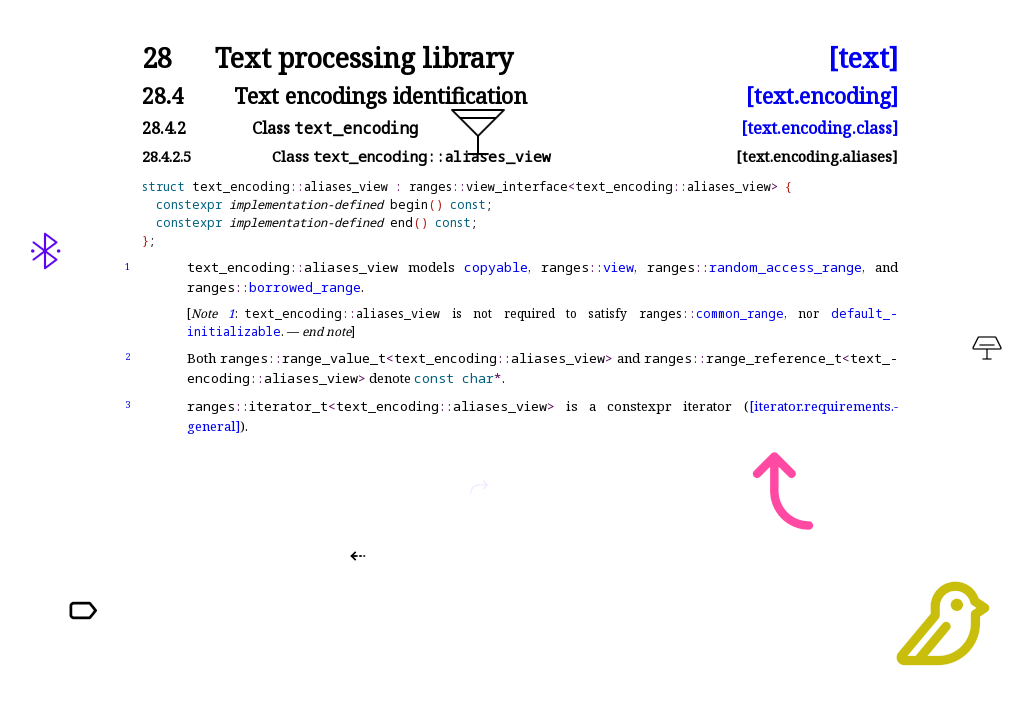 The height and width of the screenshot is (720, 1024). What do you see at coordinates (478, 132) in the screenshot?
I see `browse cocktail or drink recipes` at bounding box center [478, 132].